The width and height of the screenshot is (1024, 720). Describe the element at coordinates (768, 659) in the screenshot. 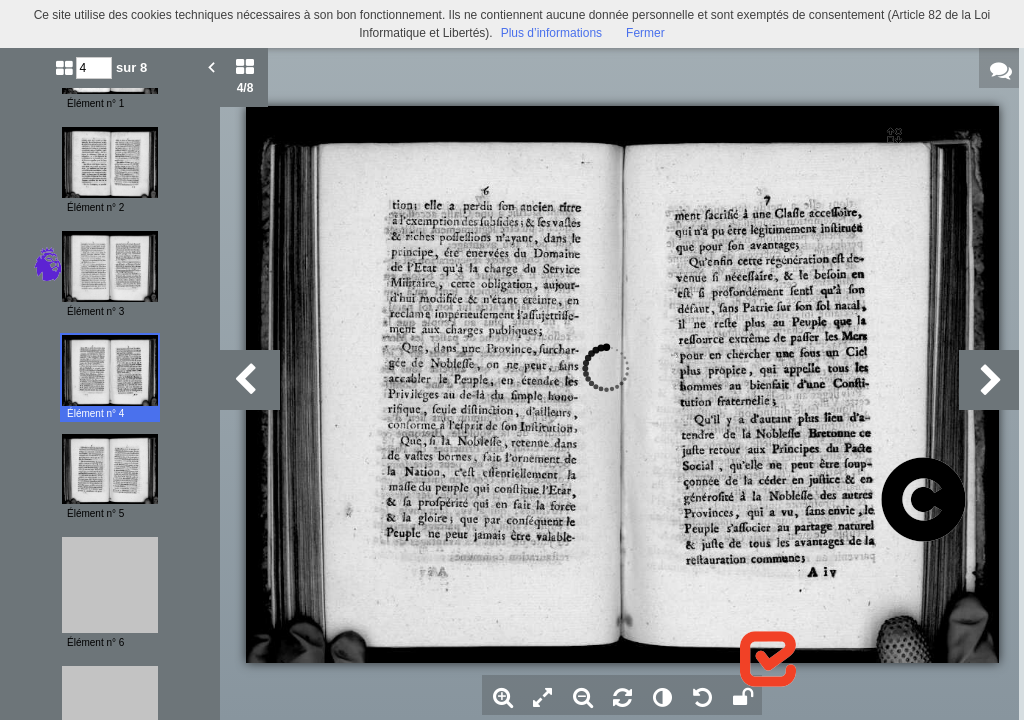

I see `checkmarx company logo` at that location.